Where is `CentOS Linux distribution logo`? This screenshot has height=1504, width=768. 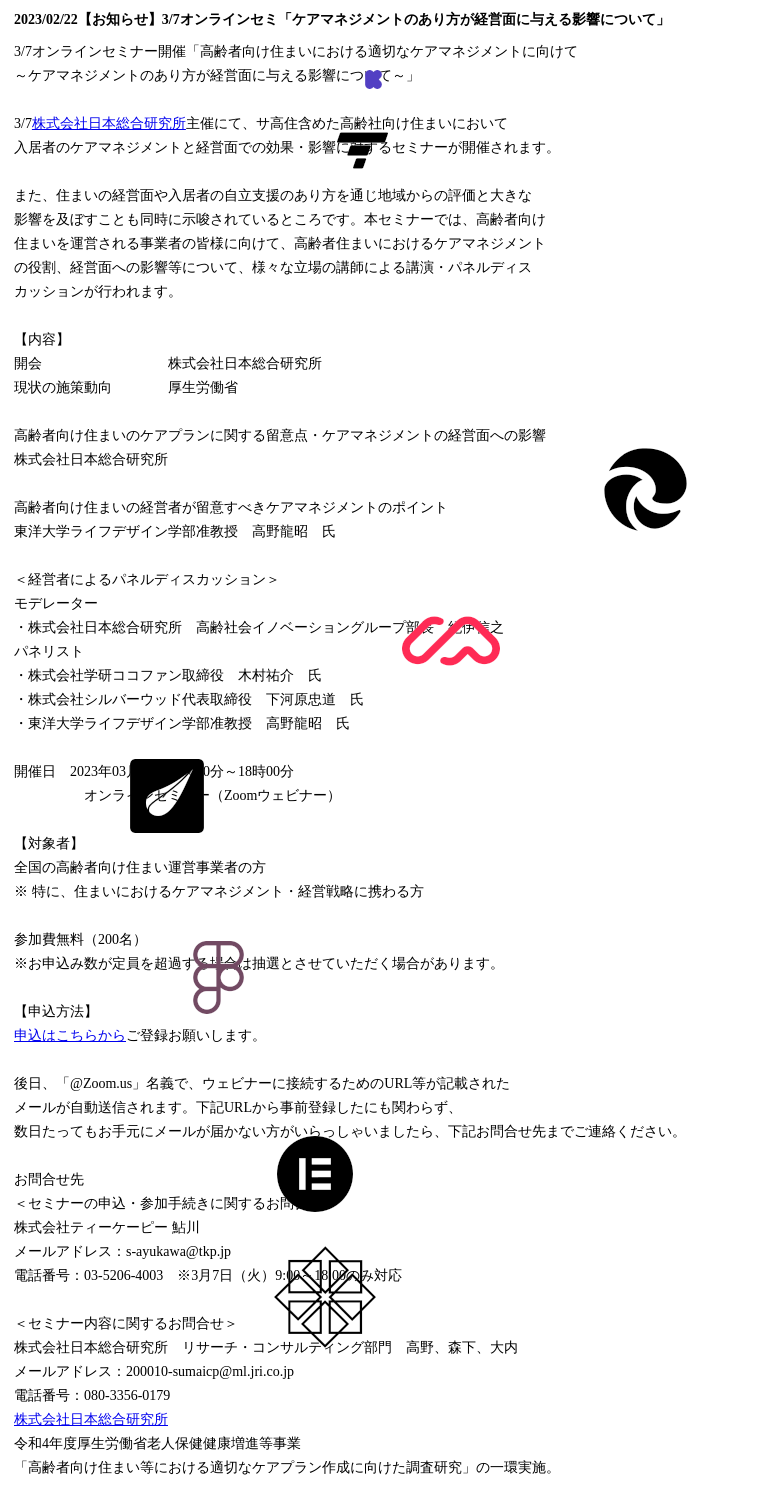 CentOS Linux distribution logo is located at coordinates (325, 1297).